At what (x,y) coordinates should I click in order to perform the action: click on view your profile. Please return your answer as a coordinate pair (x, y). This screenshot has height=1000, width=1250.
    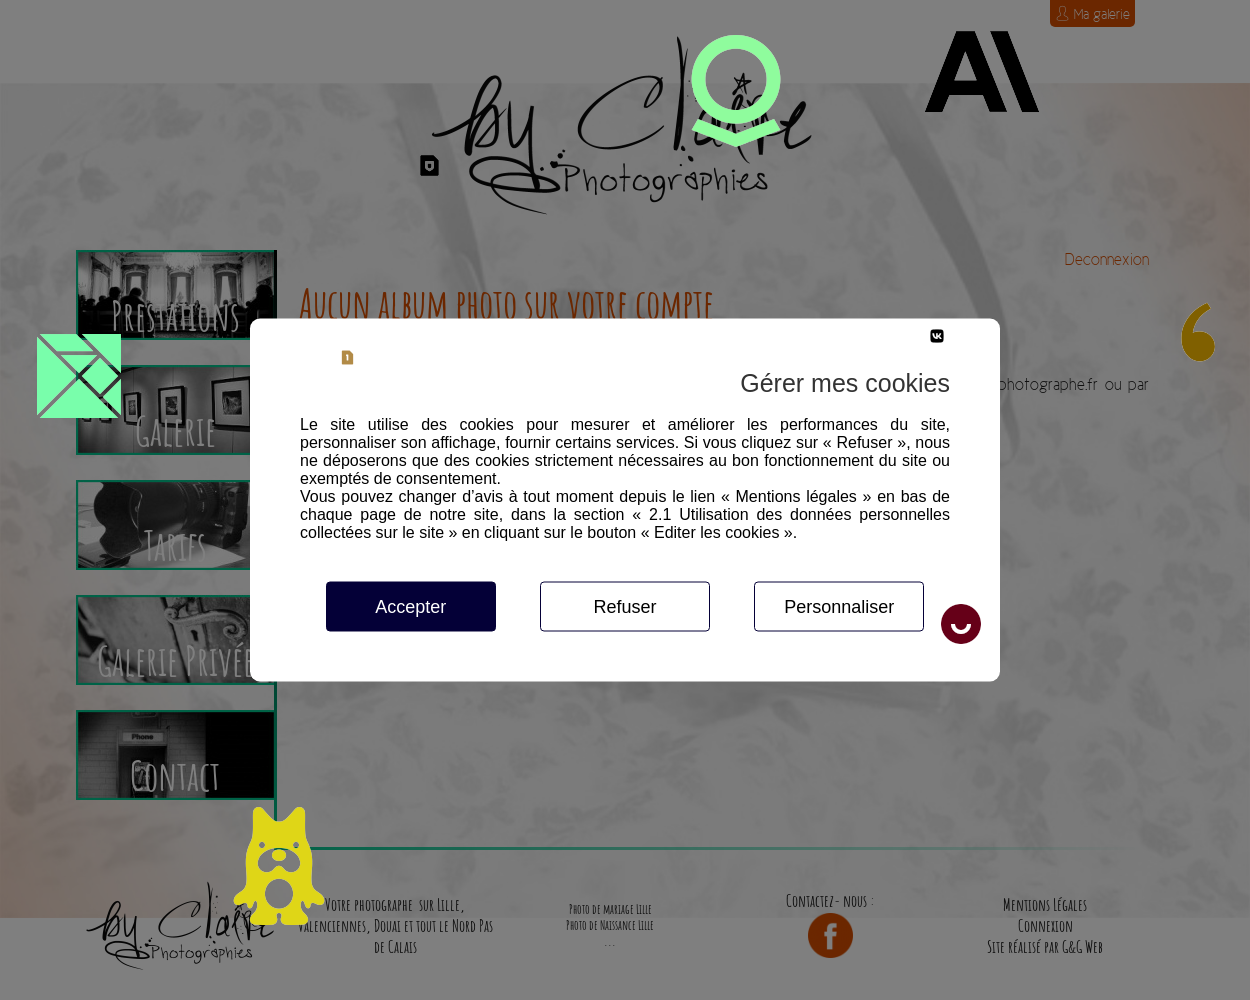
    Looking at the image, I should click on (961, 624).